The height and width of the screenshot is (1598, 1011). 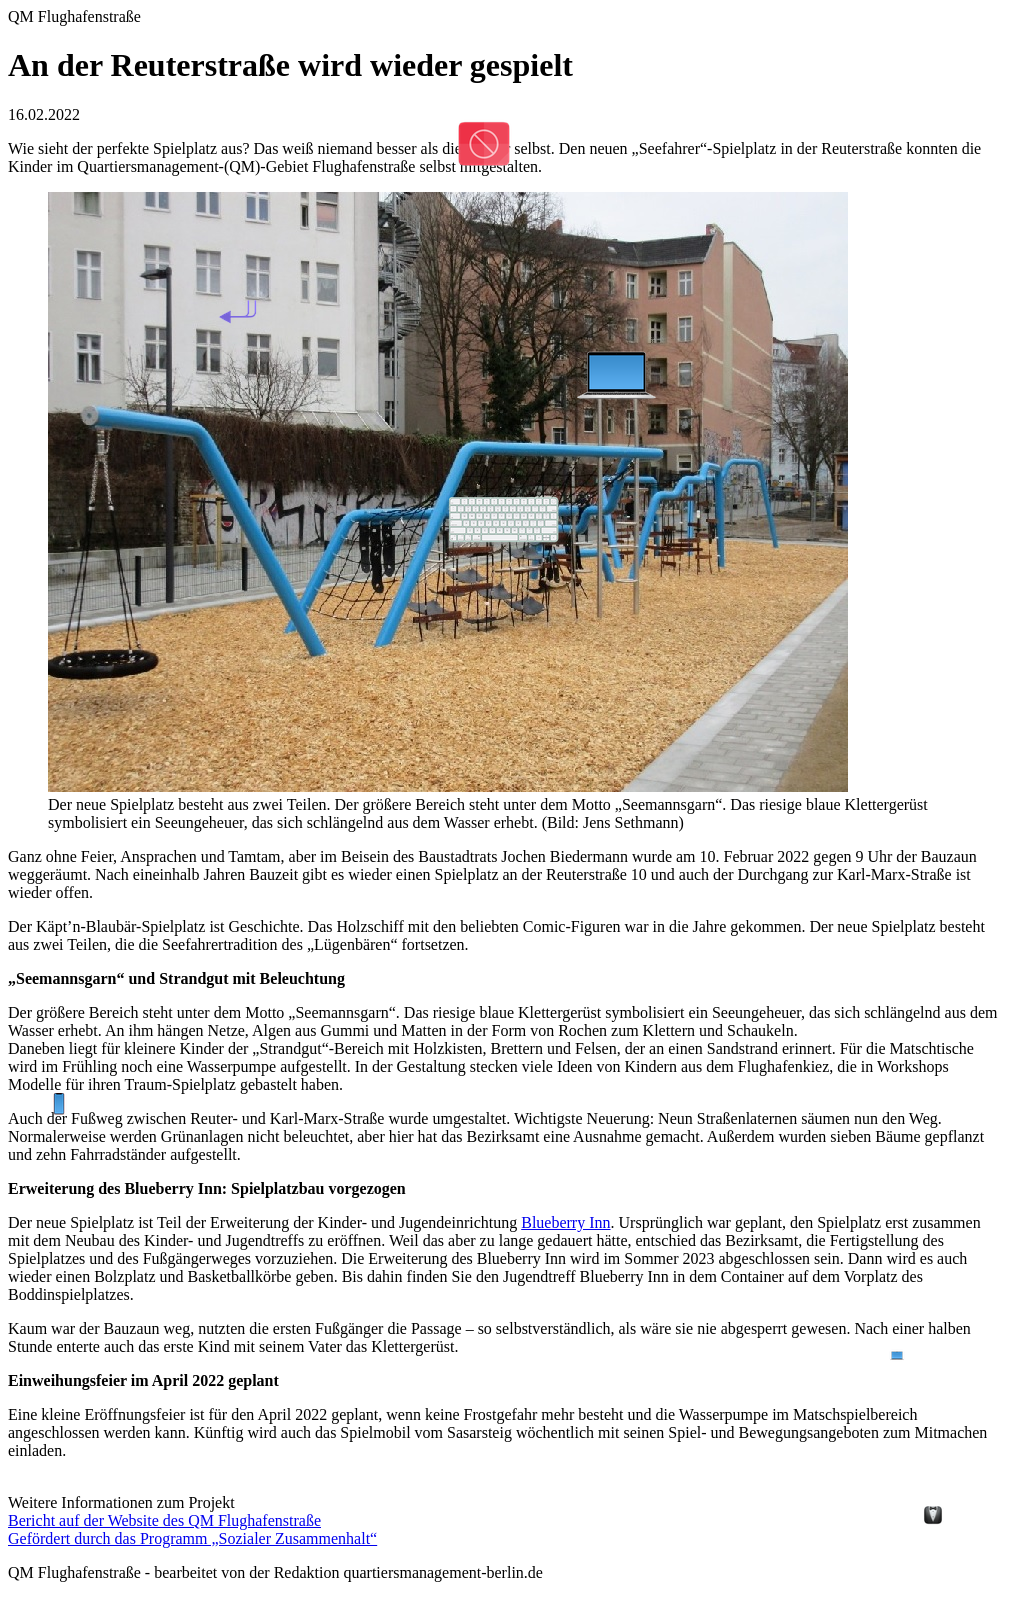 What do you see at coordinates (897, 1355) in the screenshot?
I see `represents this macbook air device in system settings` at bounding box center [897, 1355].